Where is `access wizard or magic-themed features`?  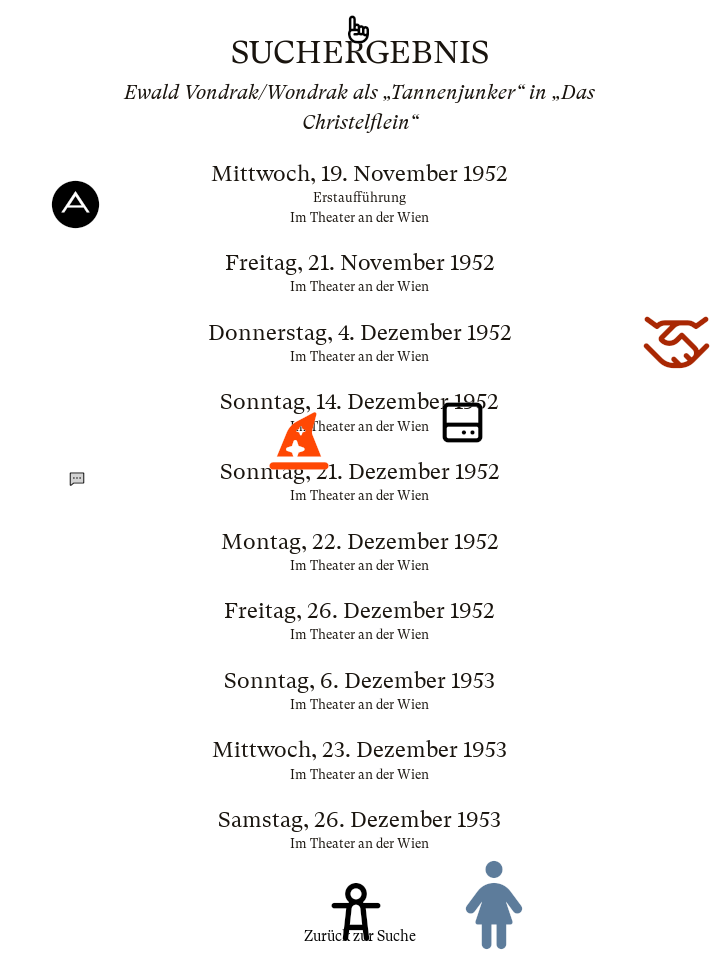 access wizard or magic-themed features is located at coordinates (299, 440).